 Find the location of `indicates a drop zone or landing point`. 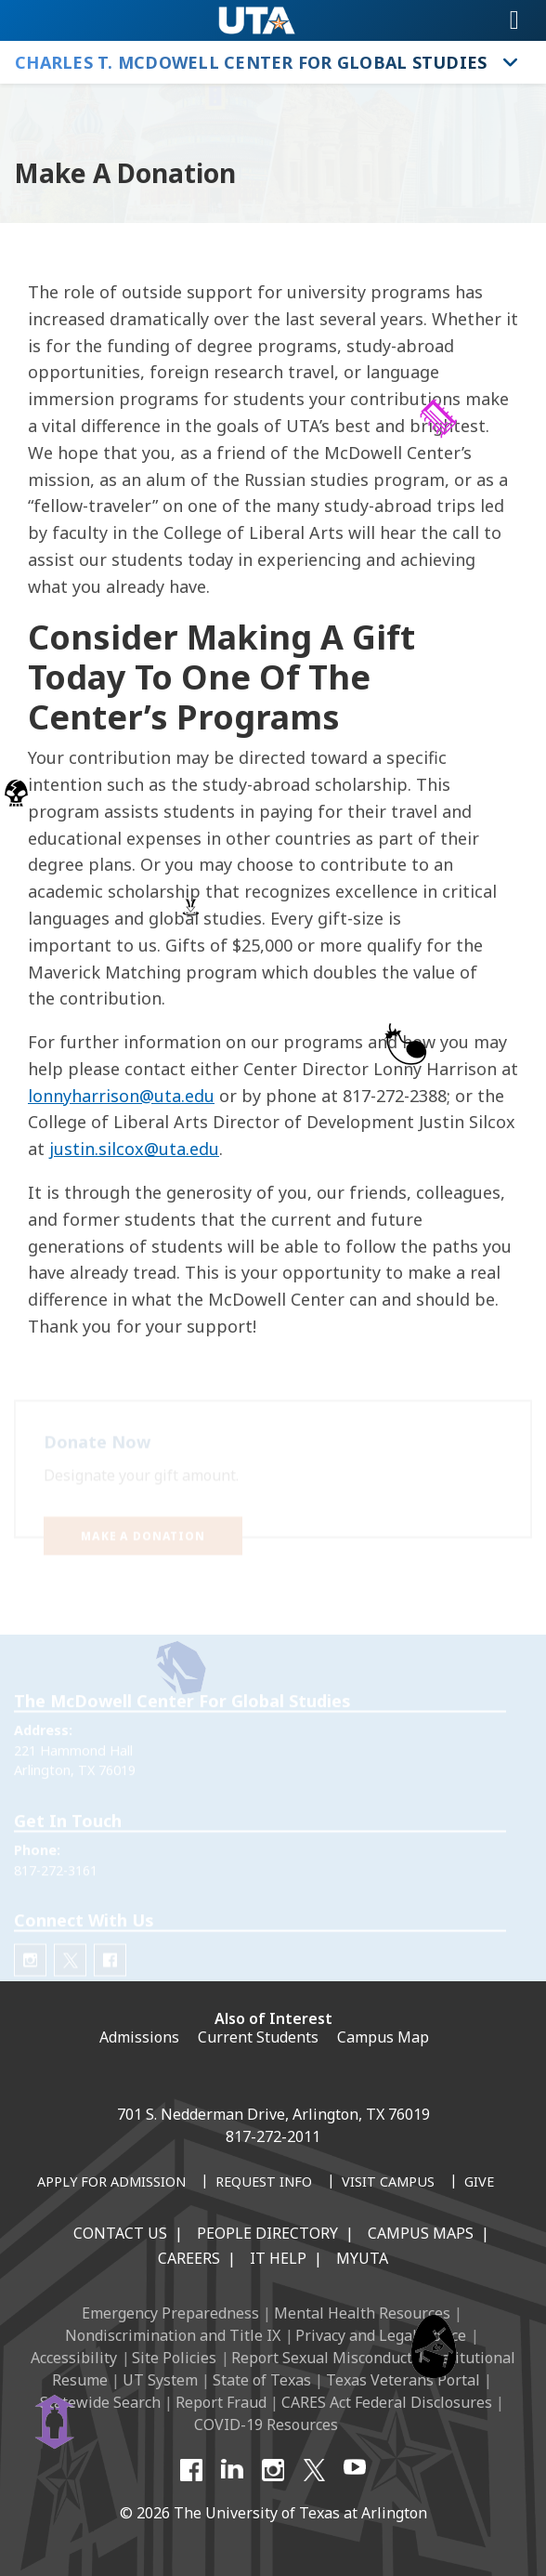

indicates a drop zone or landing point is located at coordinates (190, 907).